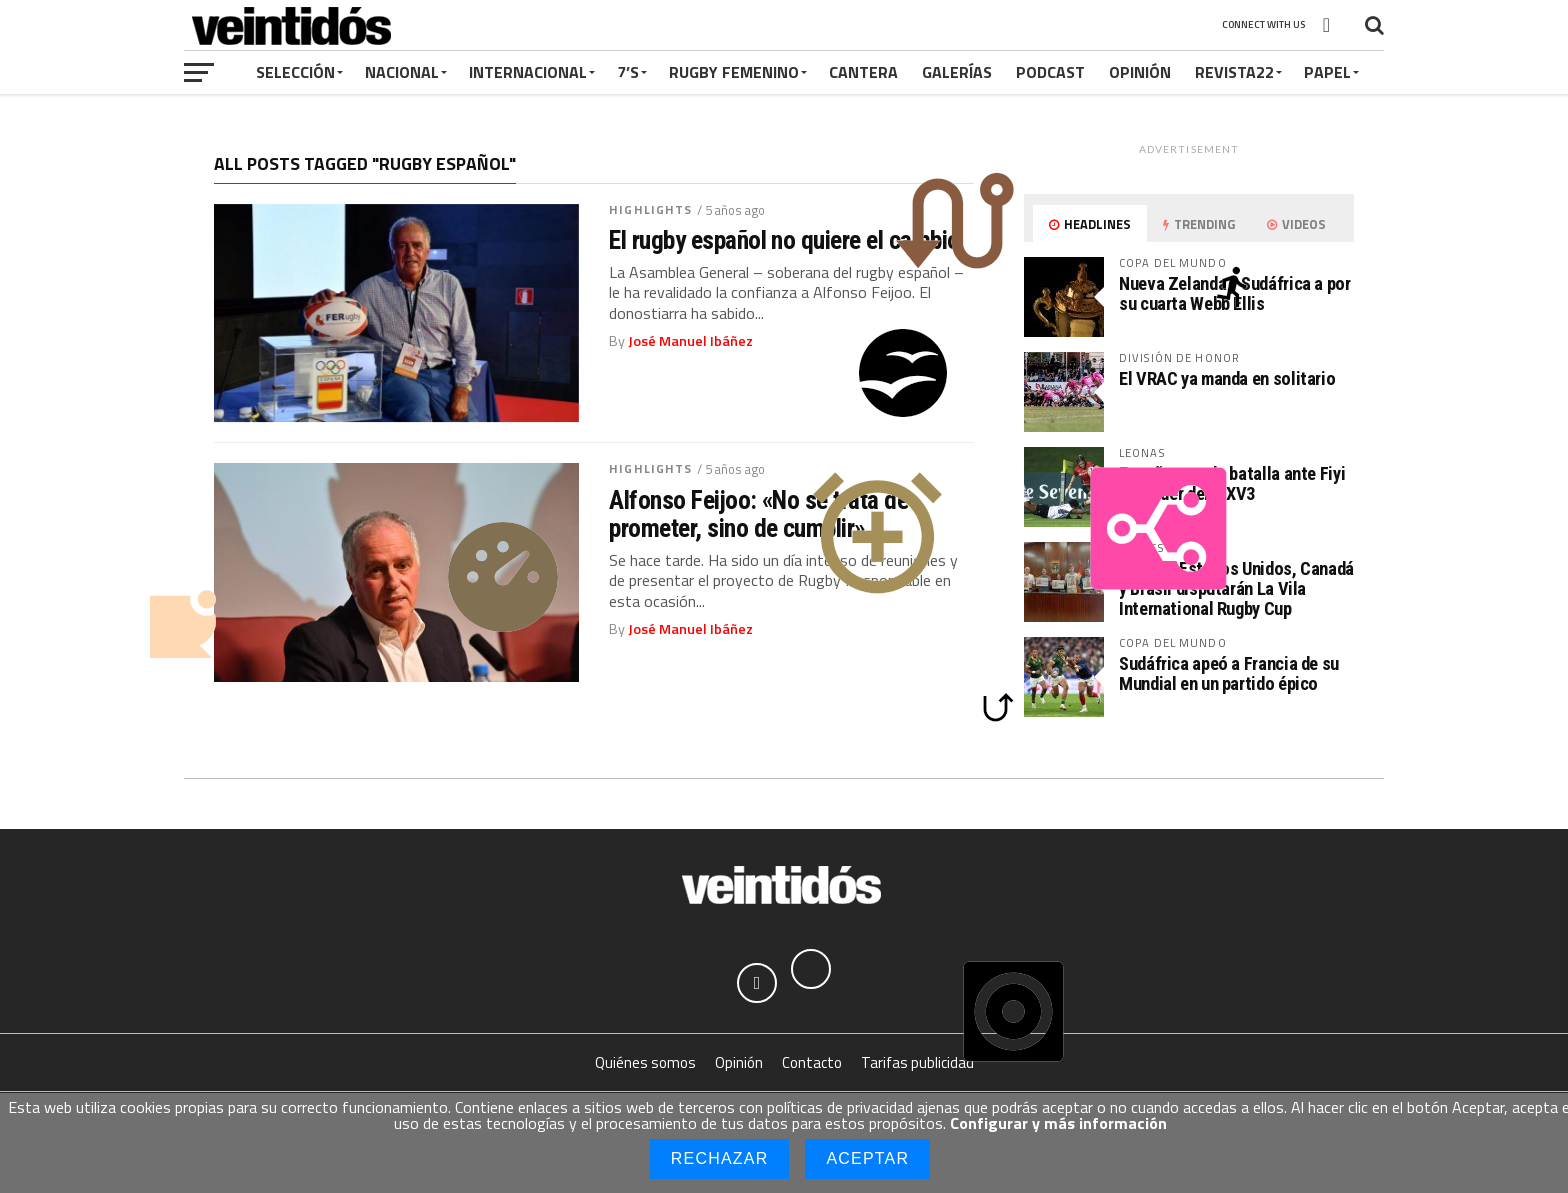 The image size is (1568, 1193). Describe the element at coordinates (1013, 1011) in the screenshot. I see `adjust speaker or audio output settings` at that location.